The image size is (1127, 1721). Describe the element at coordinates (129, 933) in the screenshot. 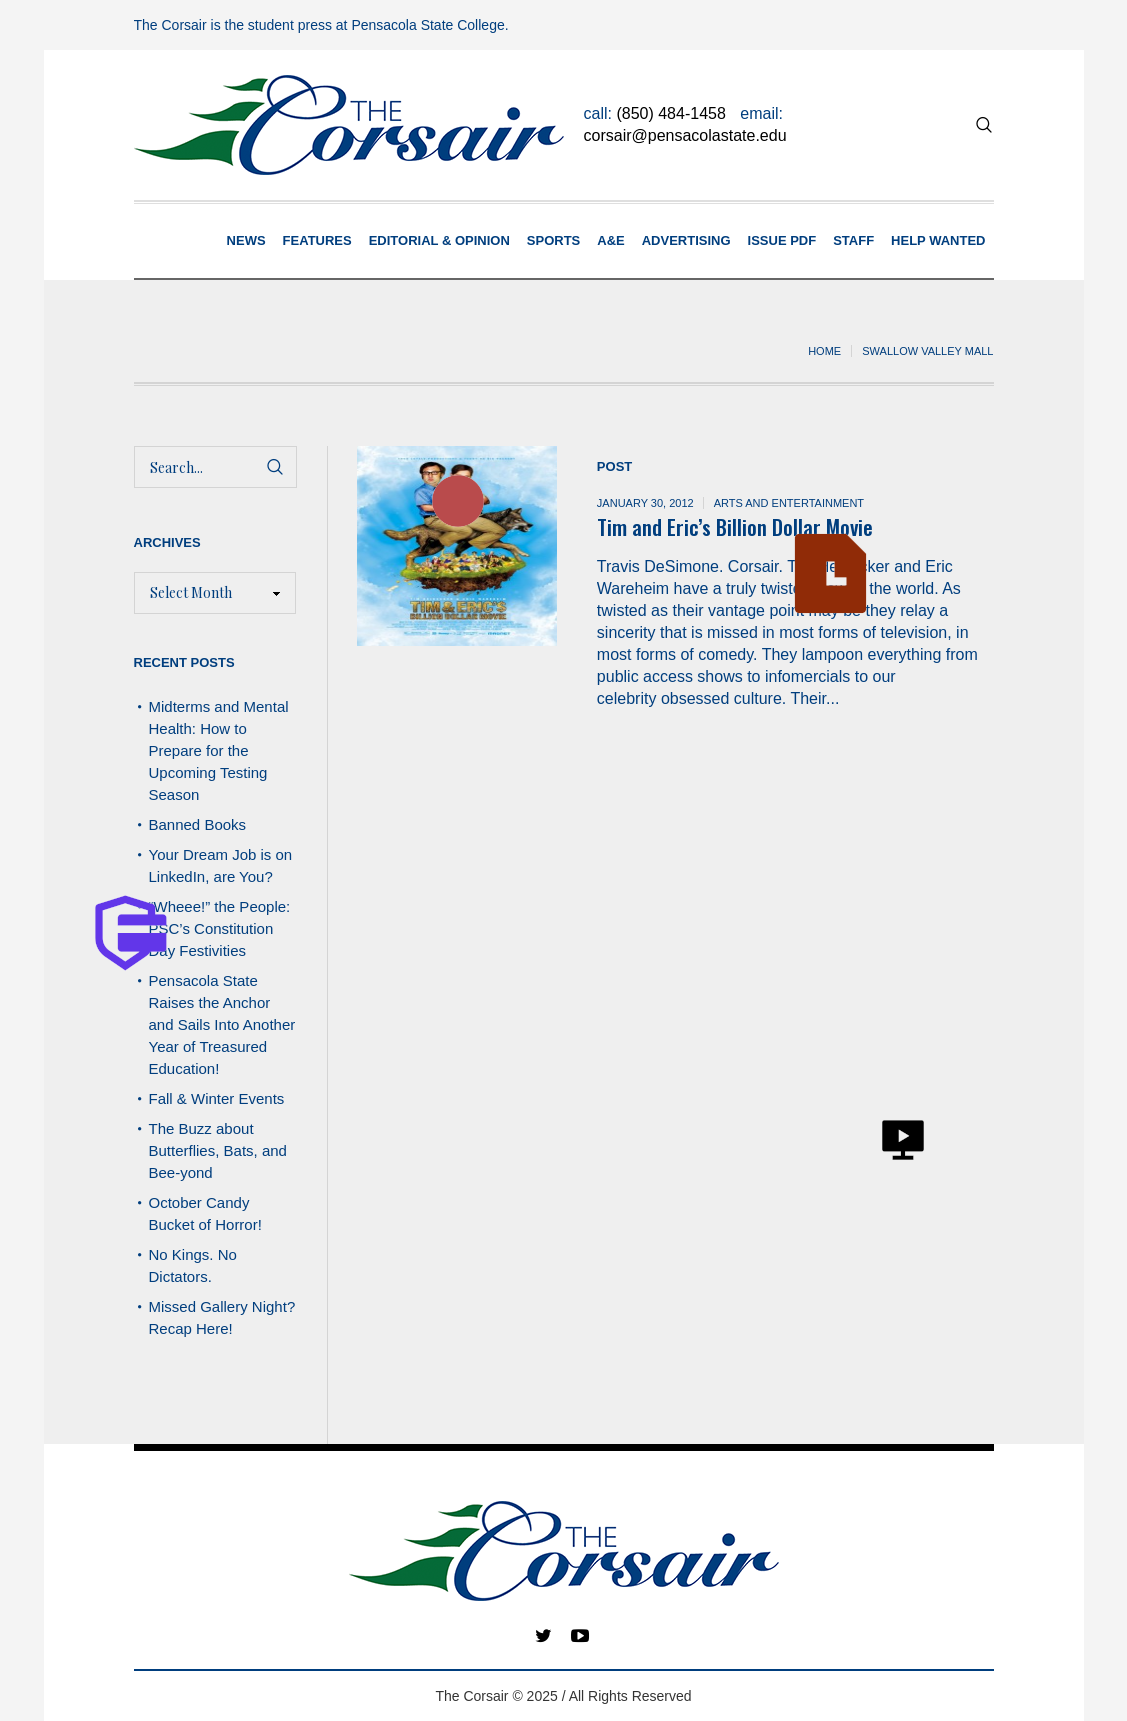

I see `indicates a secure payment method` at that location.